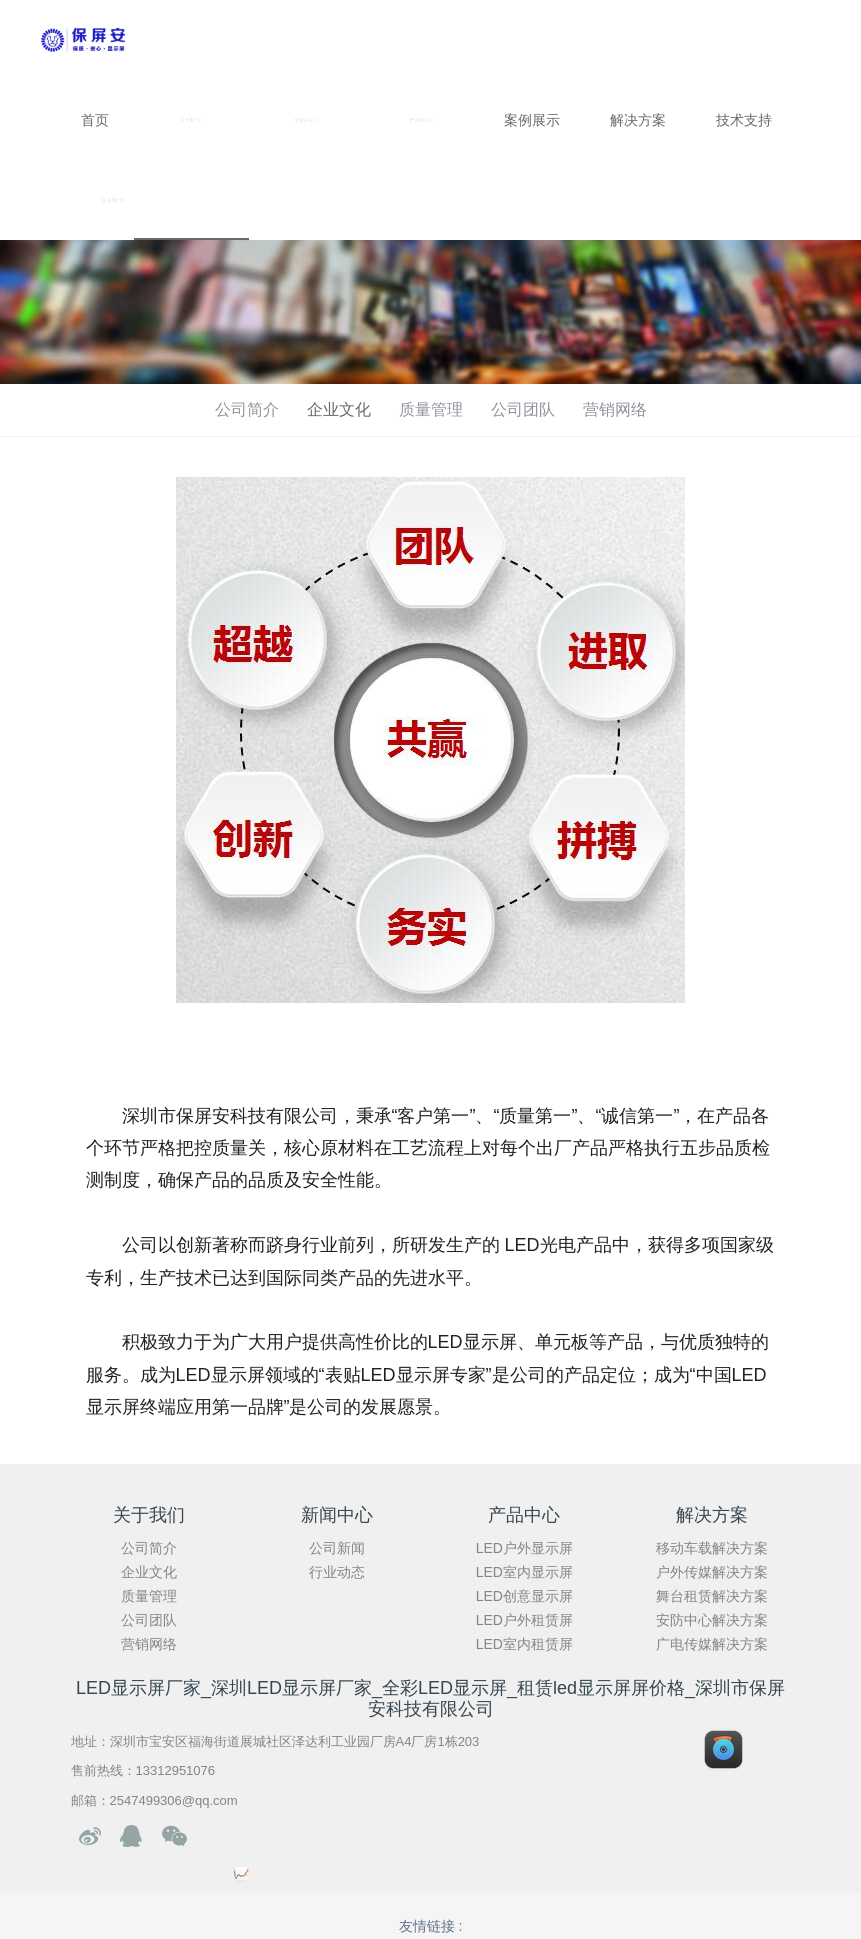 The image size is (861, 1939). What do you see at coordinates (241, 1874) in the screenshot?
I see `open plots graphing application` at bounding box center [241, 1874].